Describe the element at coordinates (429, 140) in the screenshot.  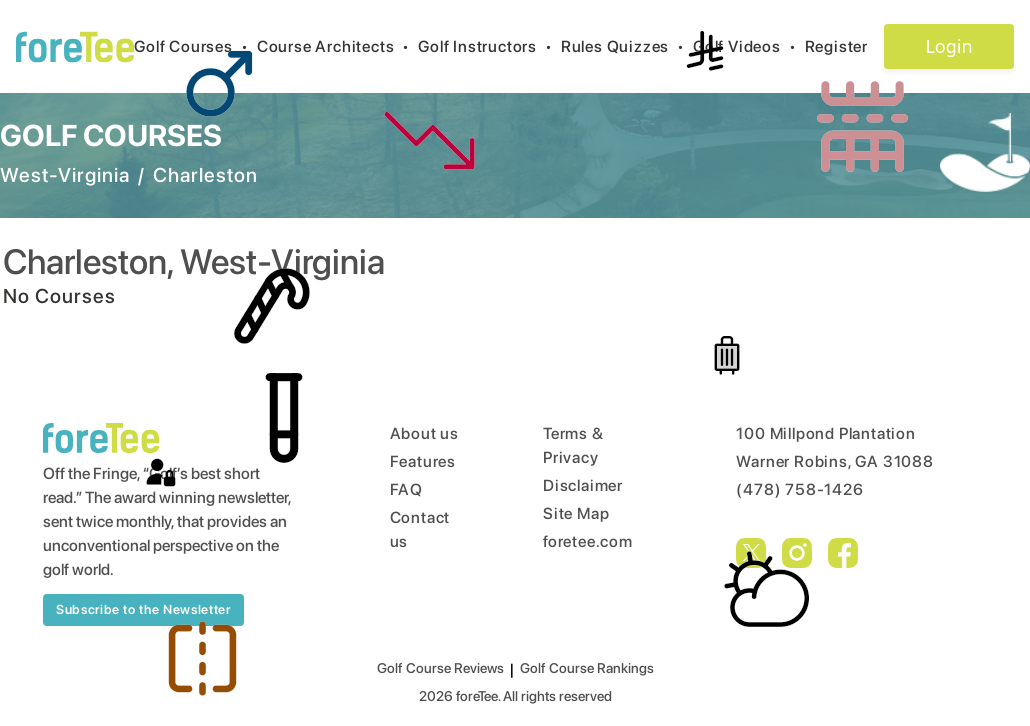
I see `indicates a downward trend or decline in metrics` at that location.